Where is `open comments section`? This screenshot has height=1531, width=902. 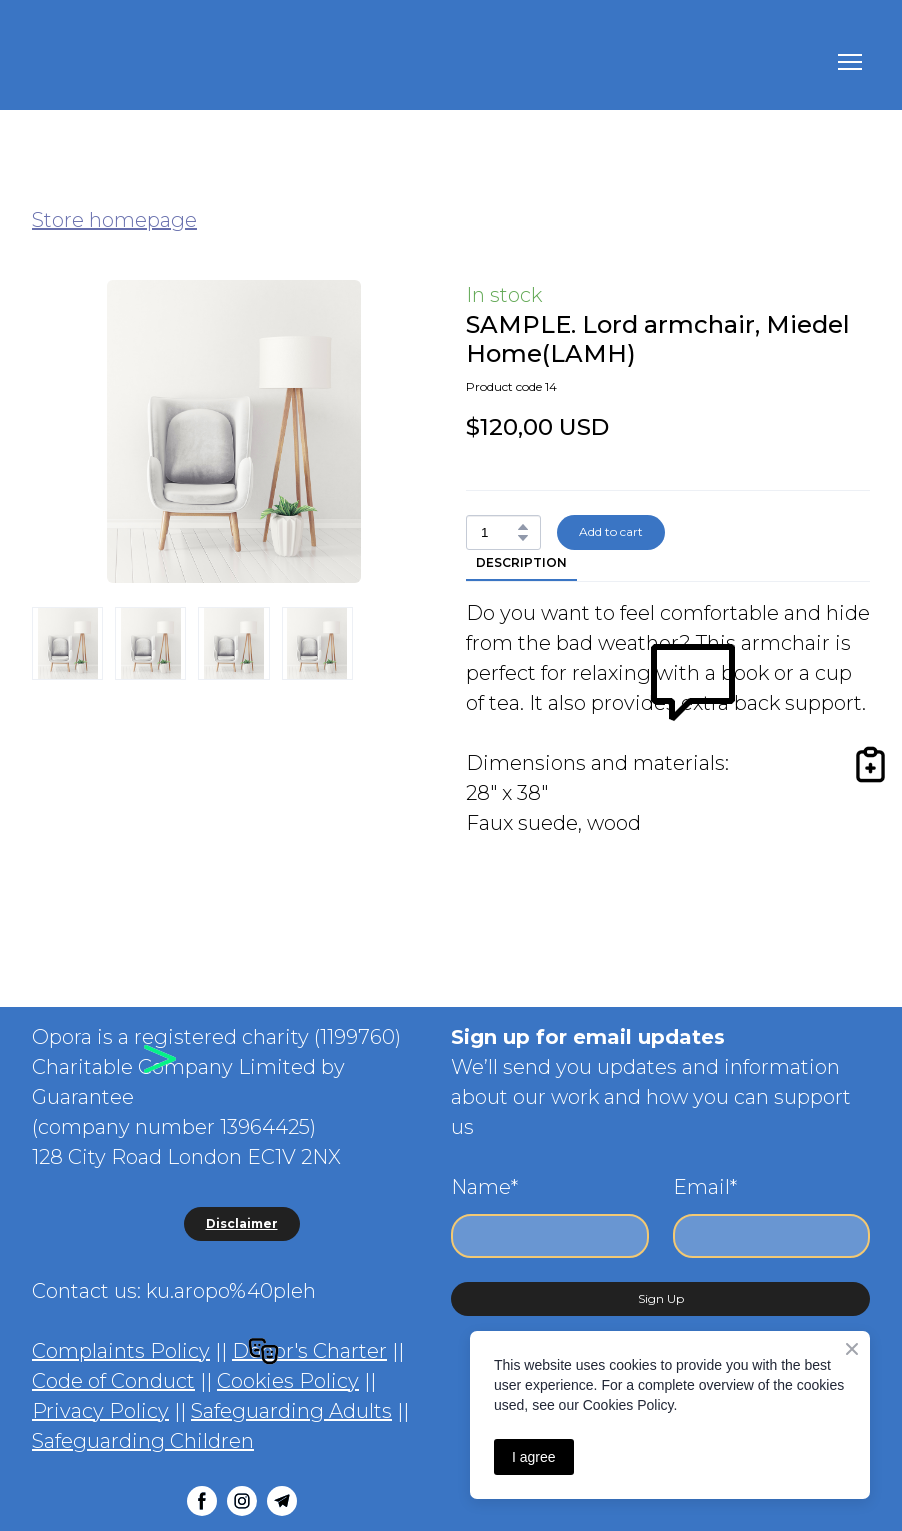
open comments section is located at coordinates (693, 680).